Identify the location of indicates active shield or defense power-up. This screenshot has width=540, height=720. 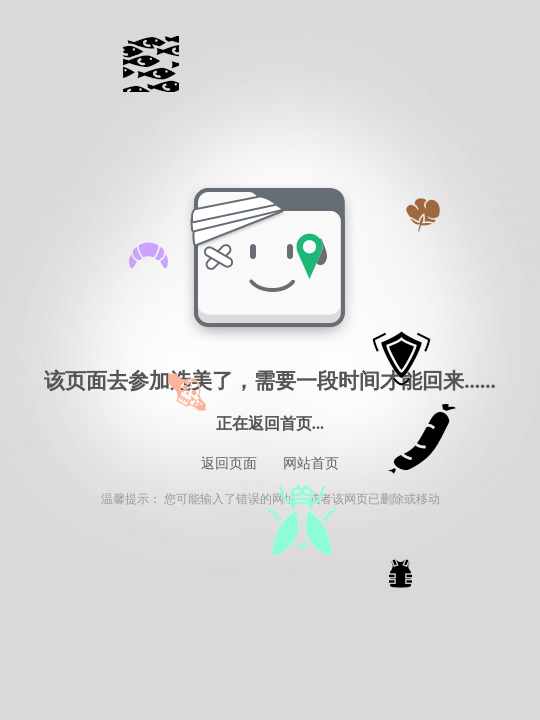
(401, 356).